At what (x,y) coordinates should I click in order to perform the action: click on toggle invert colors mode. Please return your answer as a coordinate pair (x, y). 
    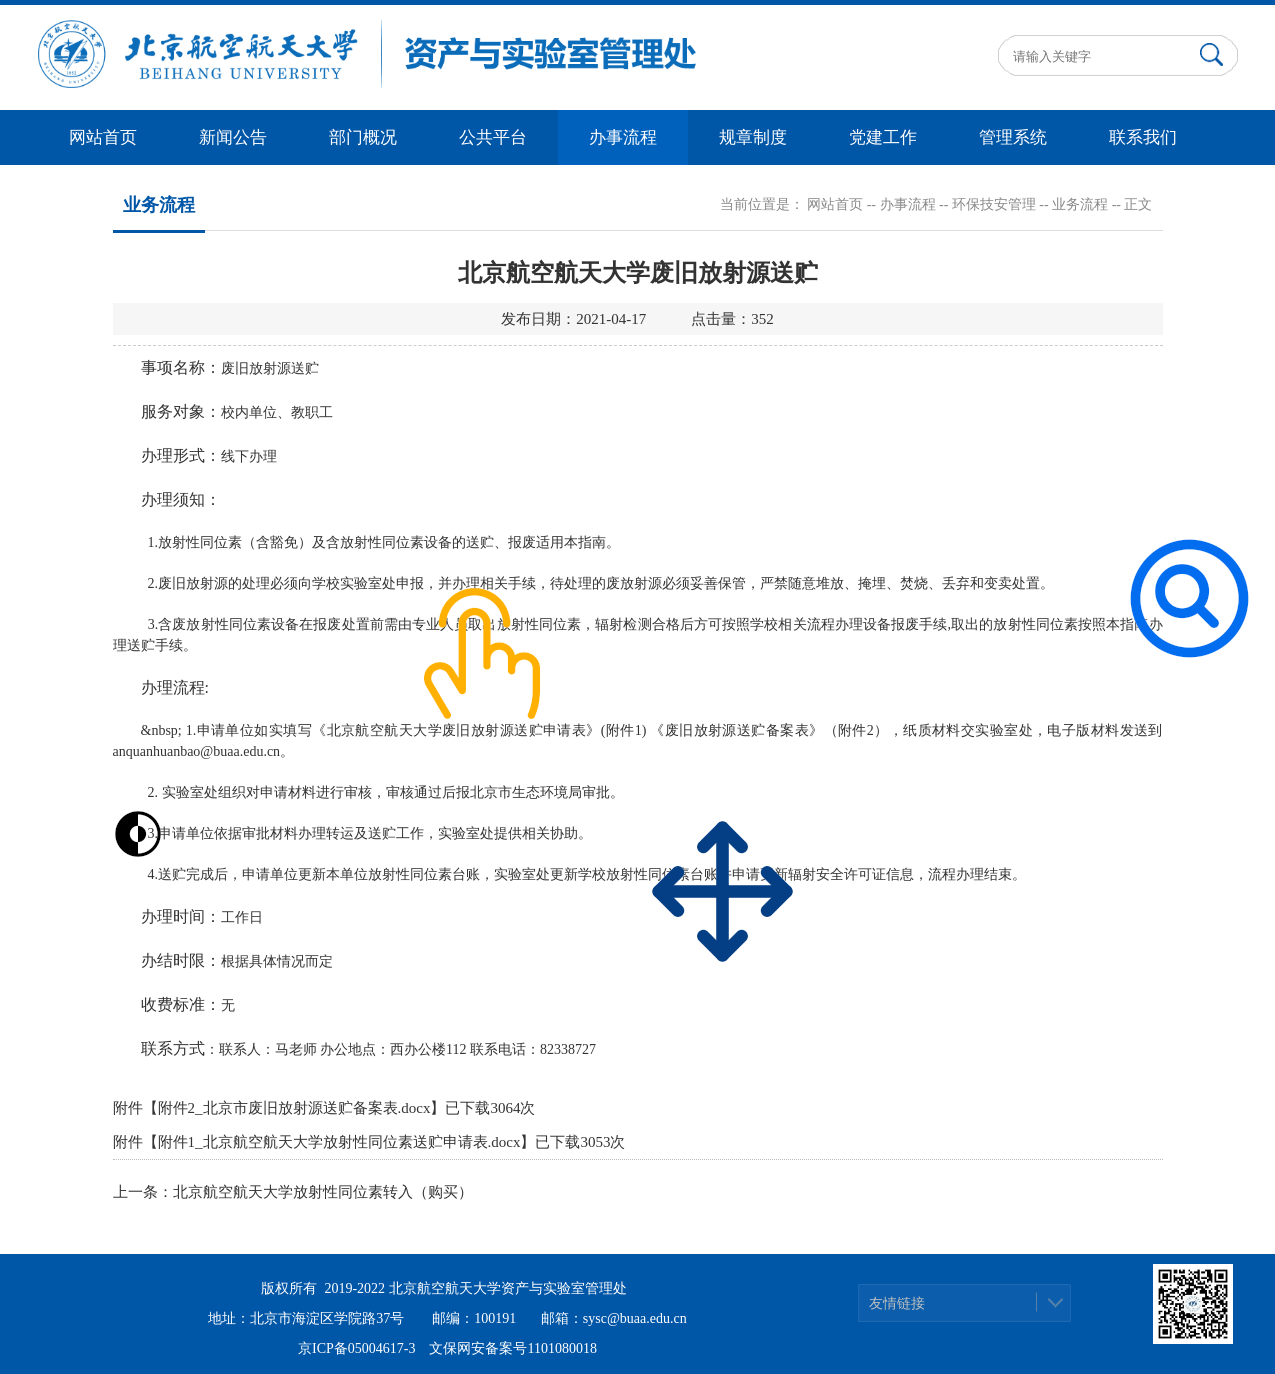
    Looking at the image, I should click on (138, 834).